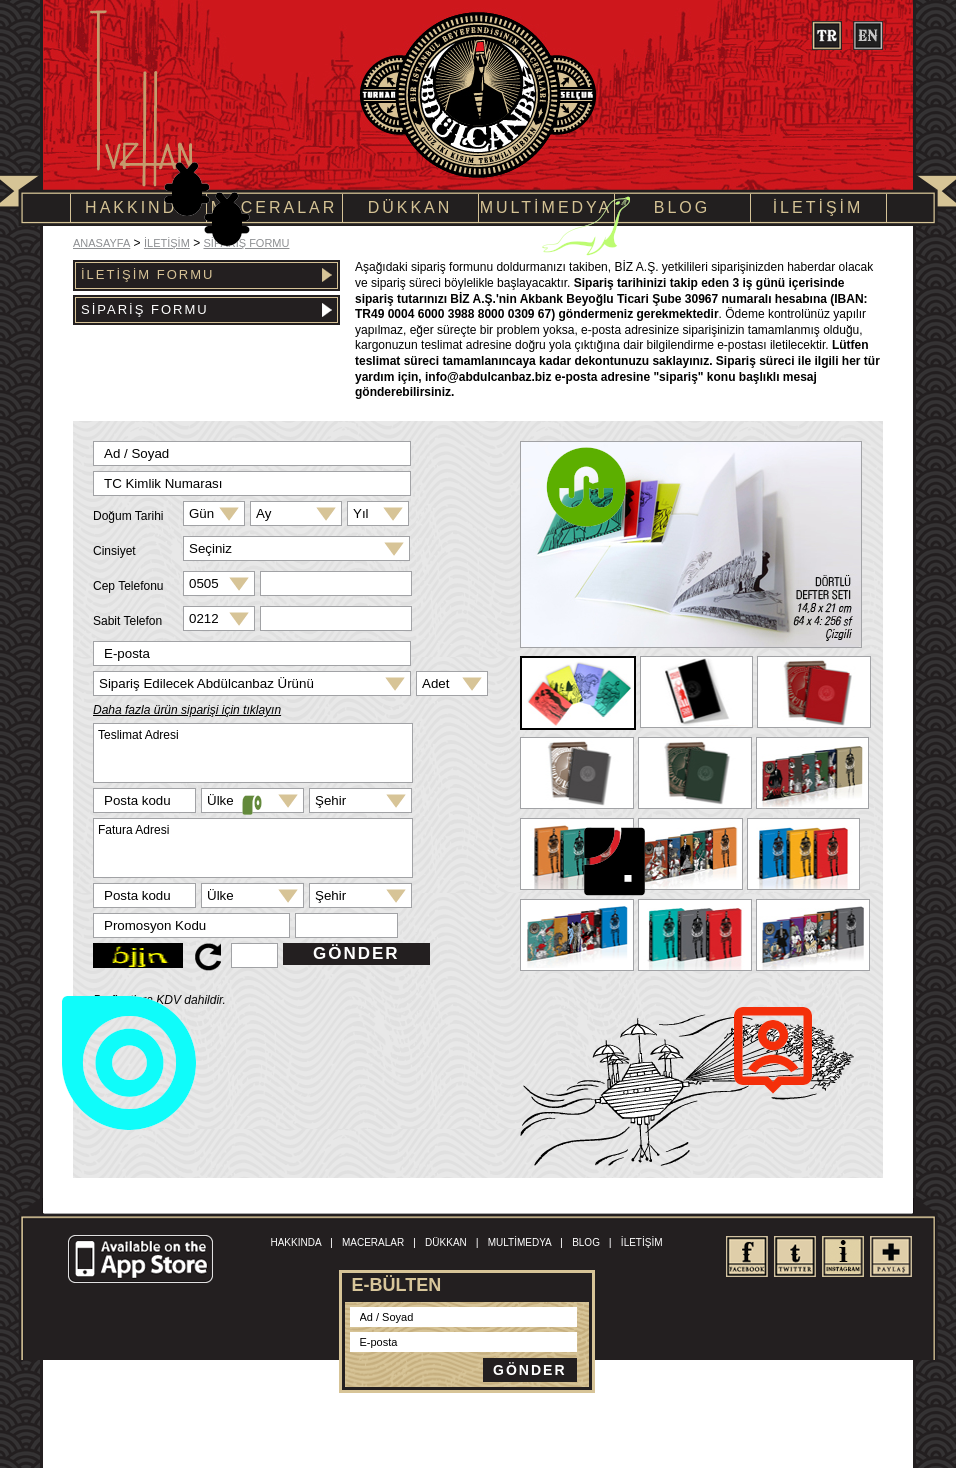 The height and width of the screenshot is (1468, 956). What do you see at coordinates (585, 487) in the screenshot?
I see `stumbleupon social media logo` at bounding box center [585, 487].